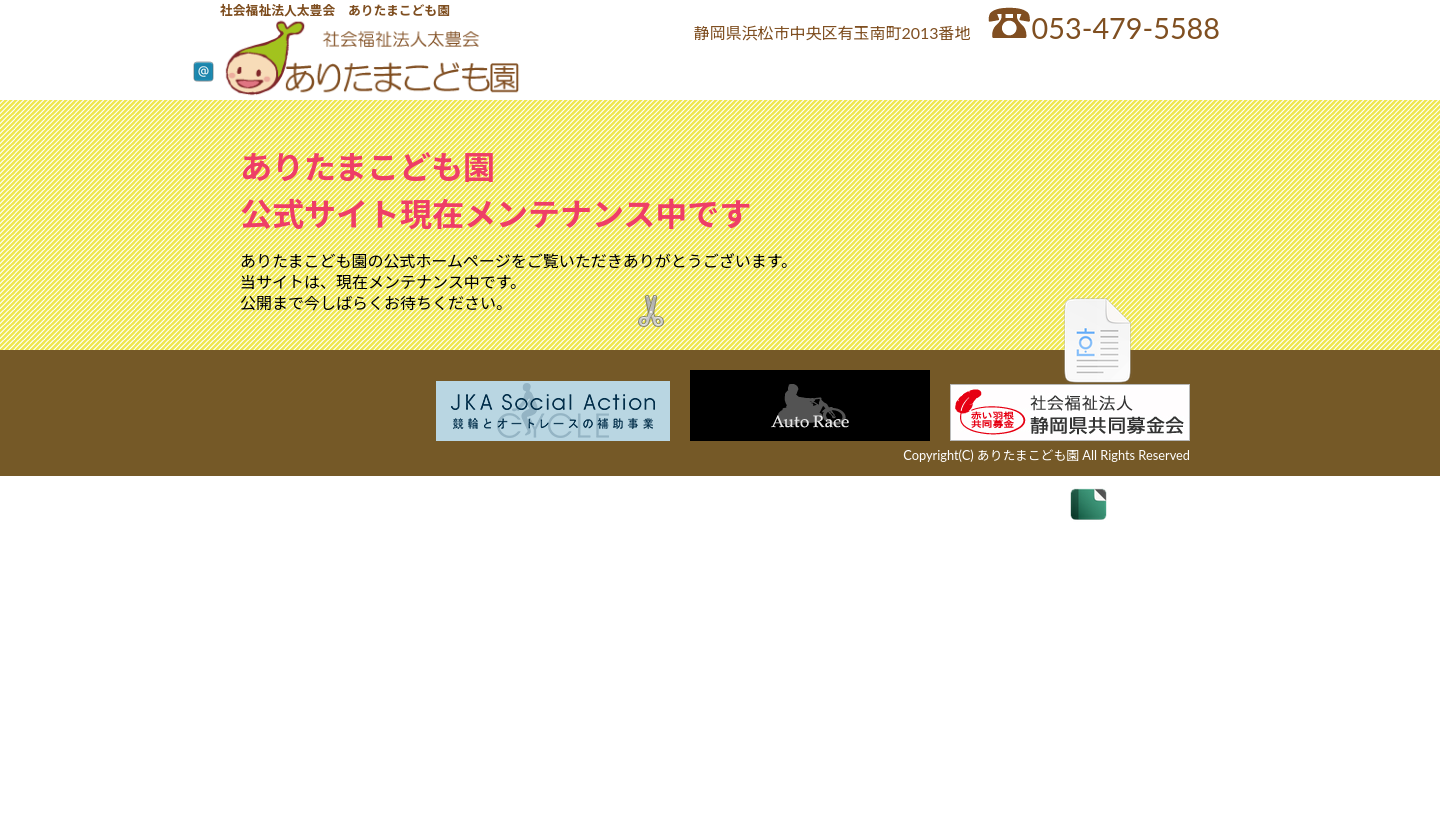  I want to click on cut selected content to clipboard, so click(651, 311).